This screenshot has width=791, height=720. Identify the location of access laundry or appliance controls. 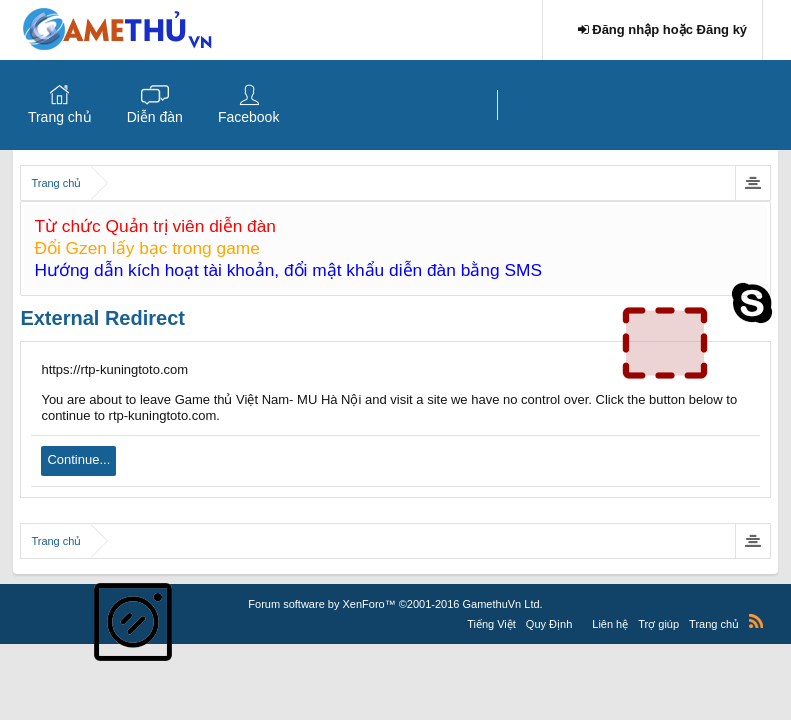
(133, 622).